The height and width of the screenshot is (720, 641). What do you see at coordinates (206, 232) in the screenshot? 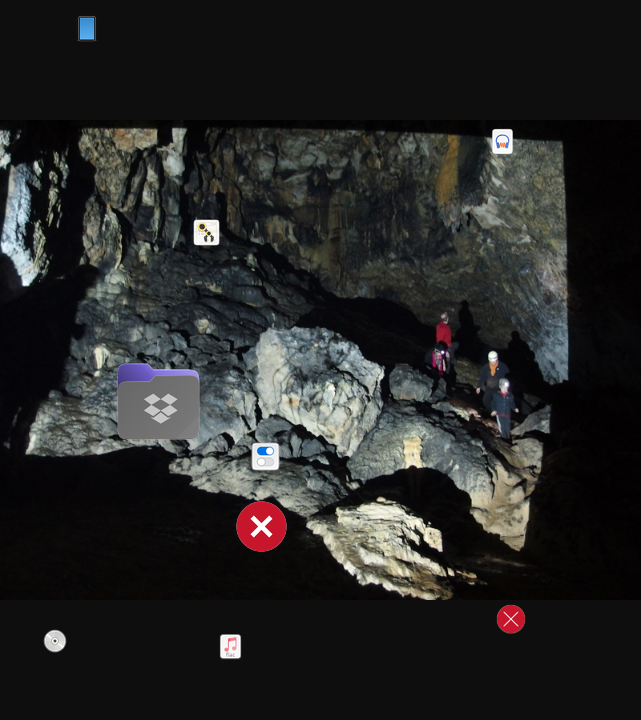
I see `open GNOME Builder development environment` at bounding box center [206, 232].